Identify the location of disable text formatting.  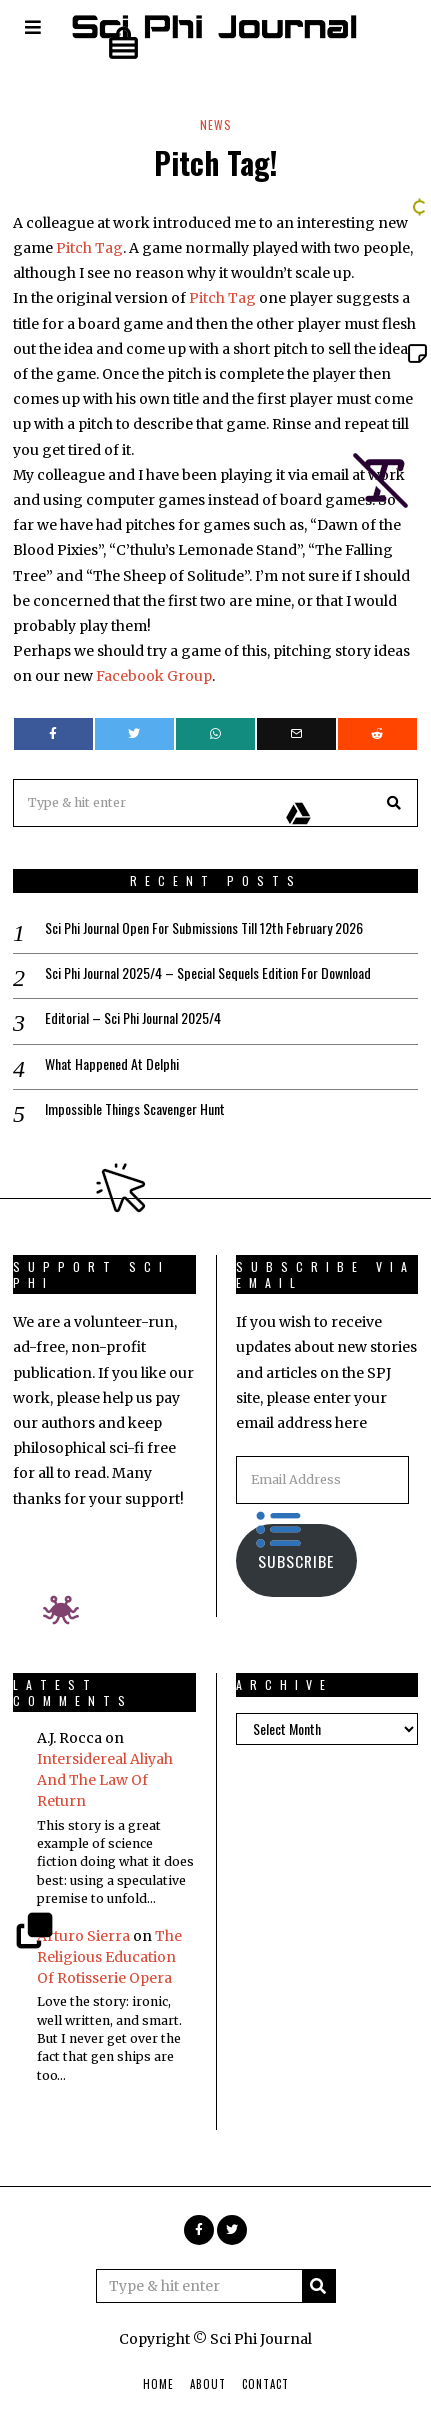
(380, 480).